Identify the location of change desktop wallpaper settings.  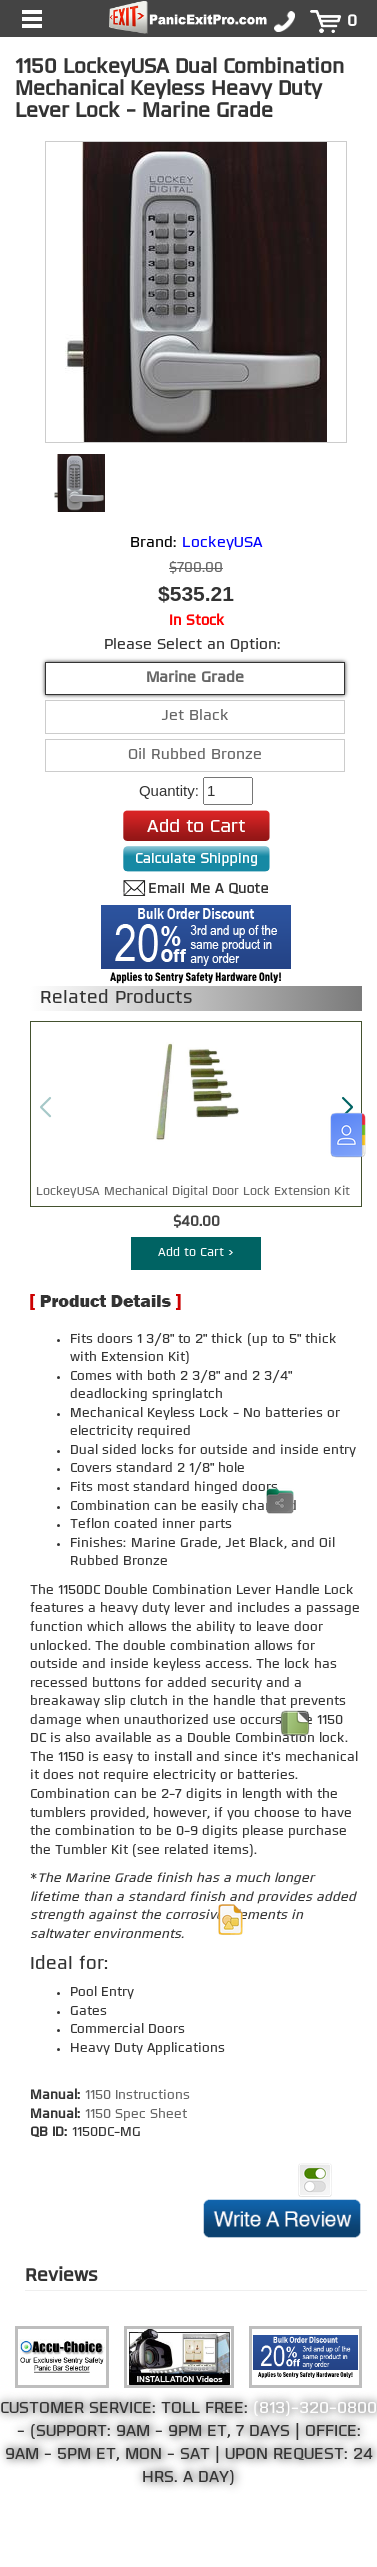
(295, 1723).